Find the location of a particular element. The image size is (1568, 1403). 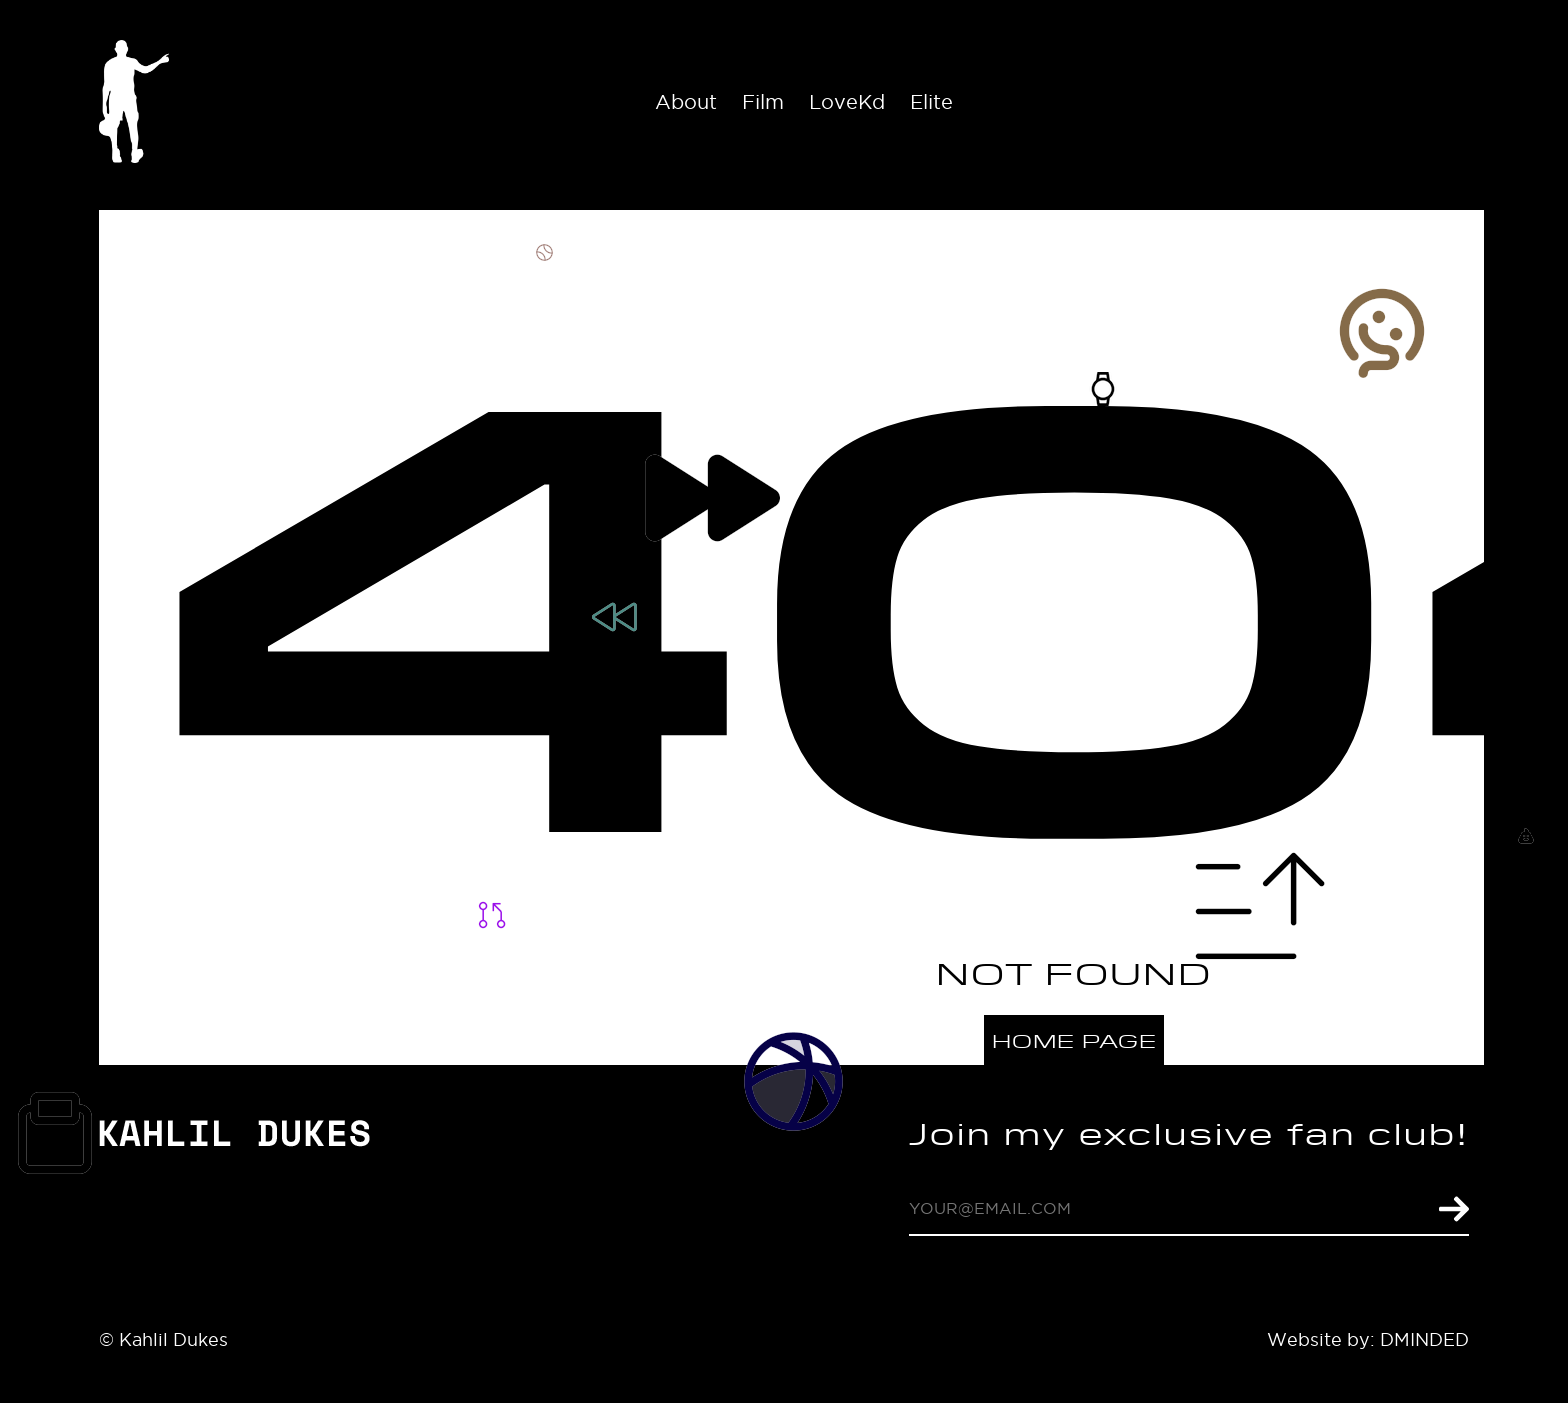

access games or entertainment section is located at coordinates (793, 1081).